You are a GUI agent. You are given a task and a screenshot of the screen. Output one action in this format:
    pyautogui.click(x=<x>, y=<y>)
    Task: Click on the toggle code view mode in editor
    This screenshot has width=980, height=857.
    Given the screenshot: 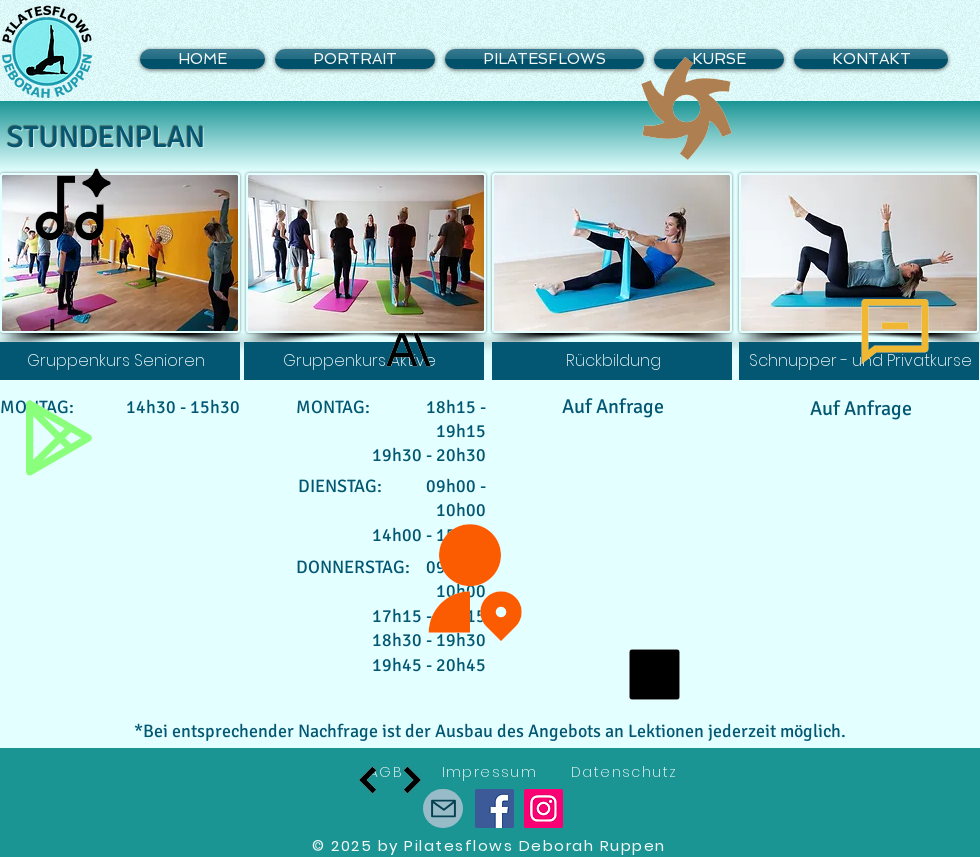 What is the action you would take?
    pyautogui.click(x=390, y=780)
    